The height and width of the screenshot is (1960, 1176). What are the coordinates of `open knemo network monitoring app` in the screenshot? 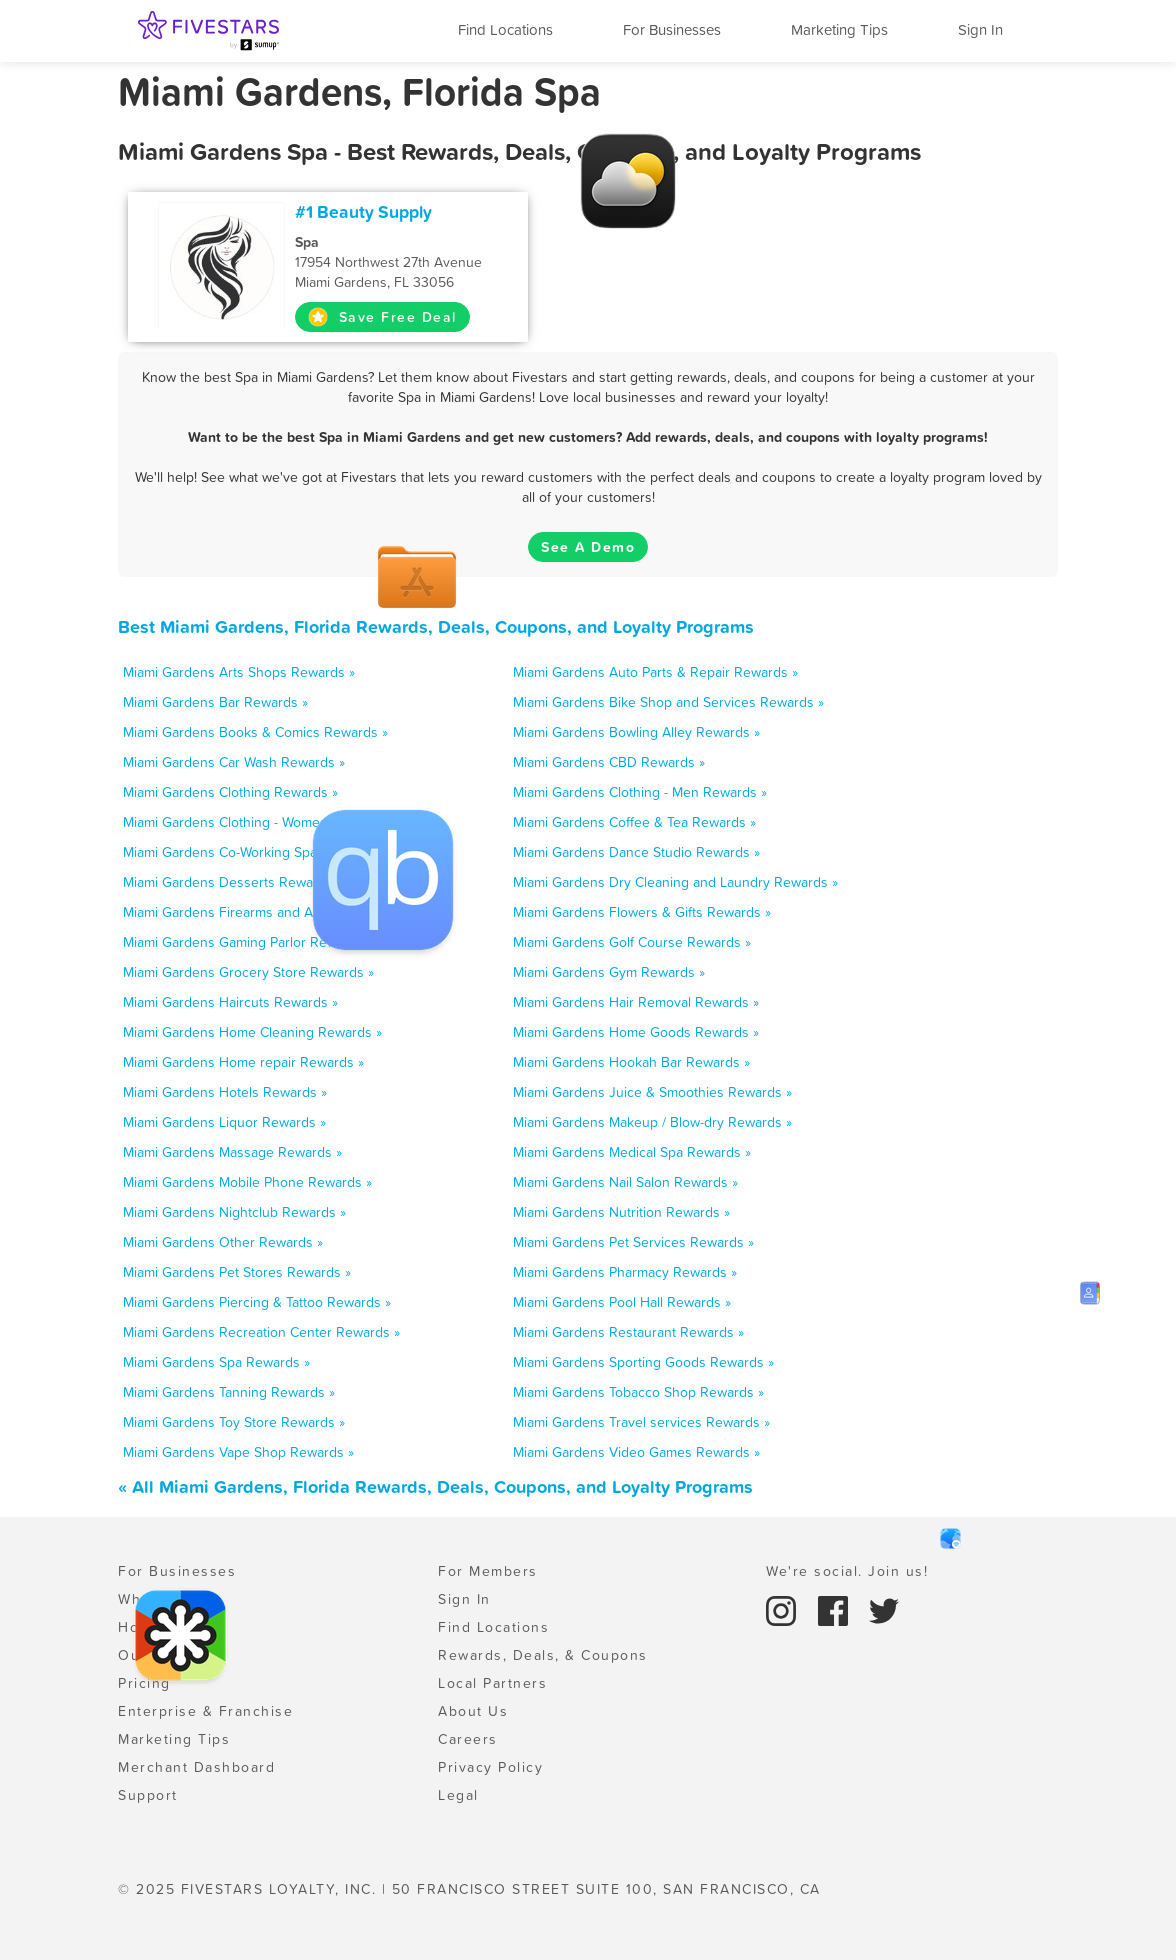 It's located at (950, 1538).